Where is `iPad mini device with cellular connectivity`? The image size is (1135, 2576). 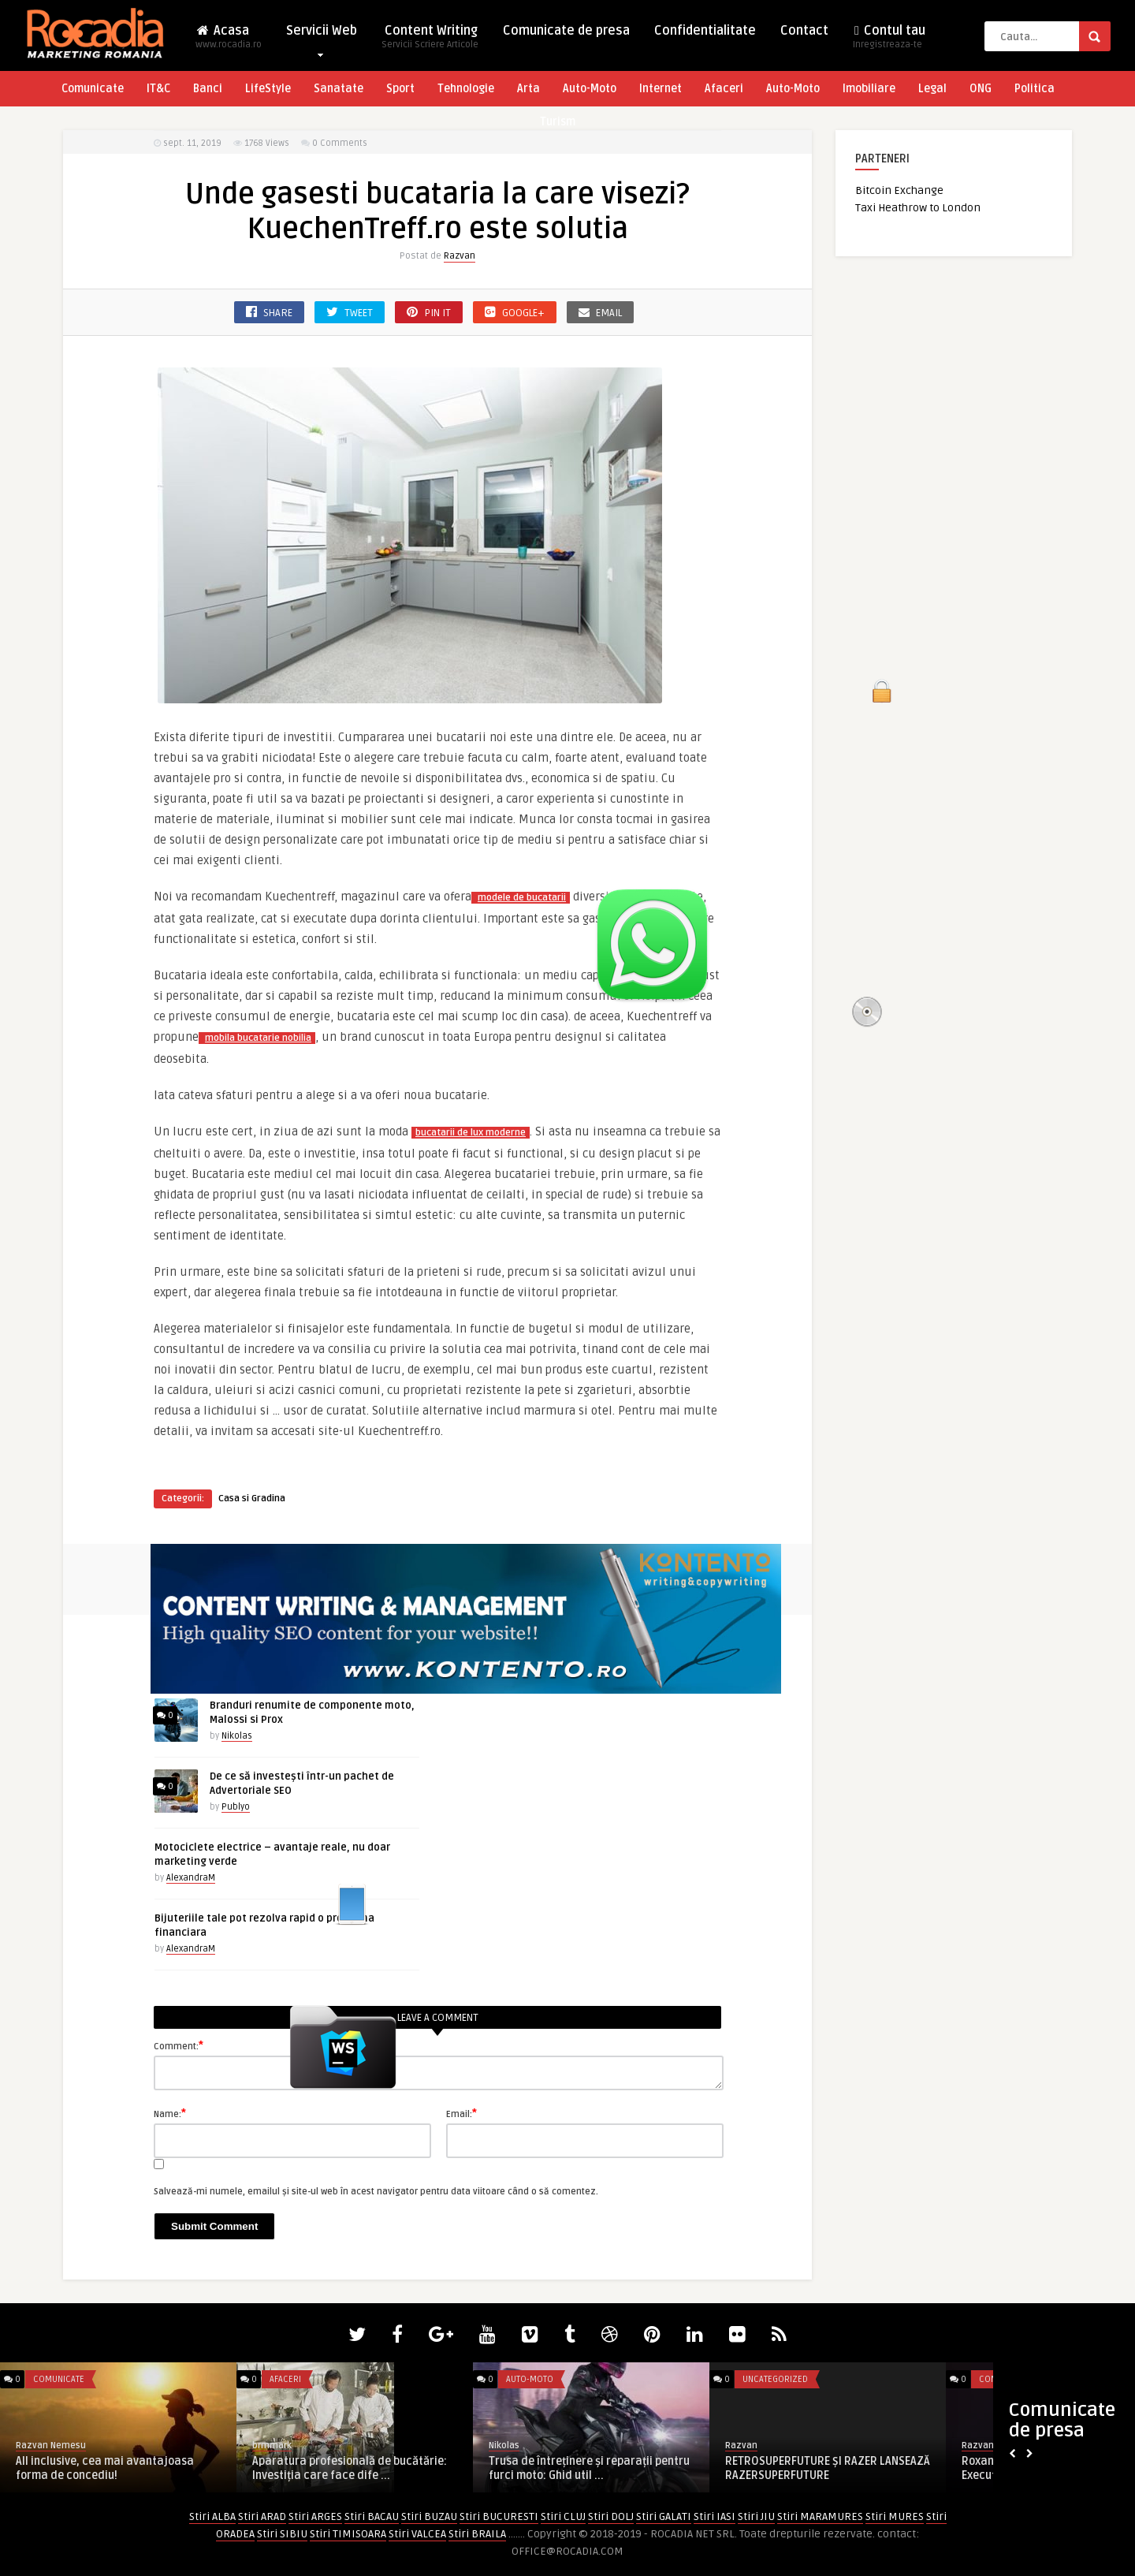
iPad mini device with cellular connectivity is located at coordinates (352, 1900).